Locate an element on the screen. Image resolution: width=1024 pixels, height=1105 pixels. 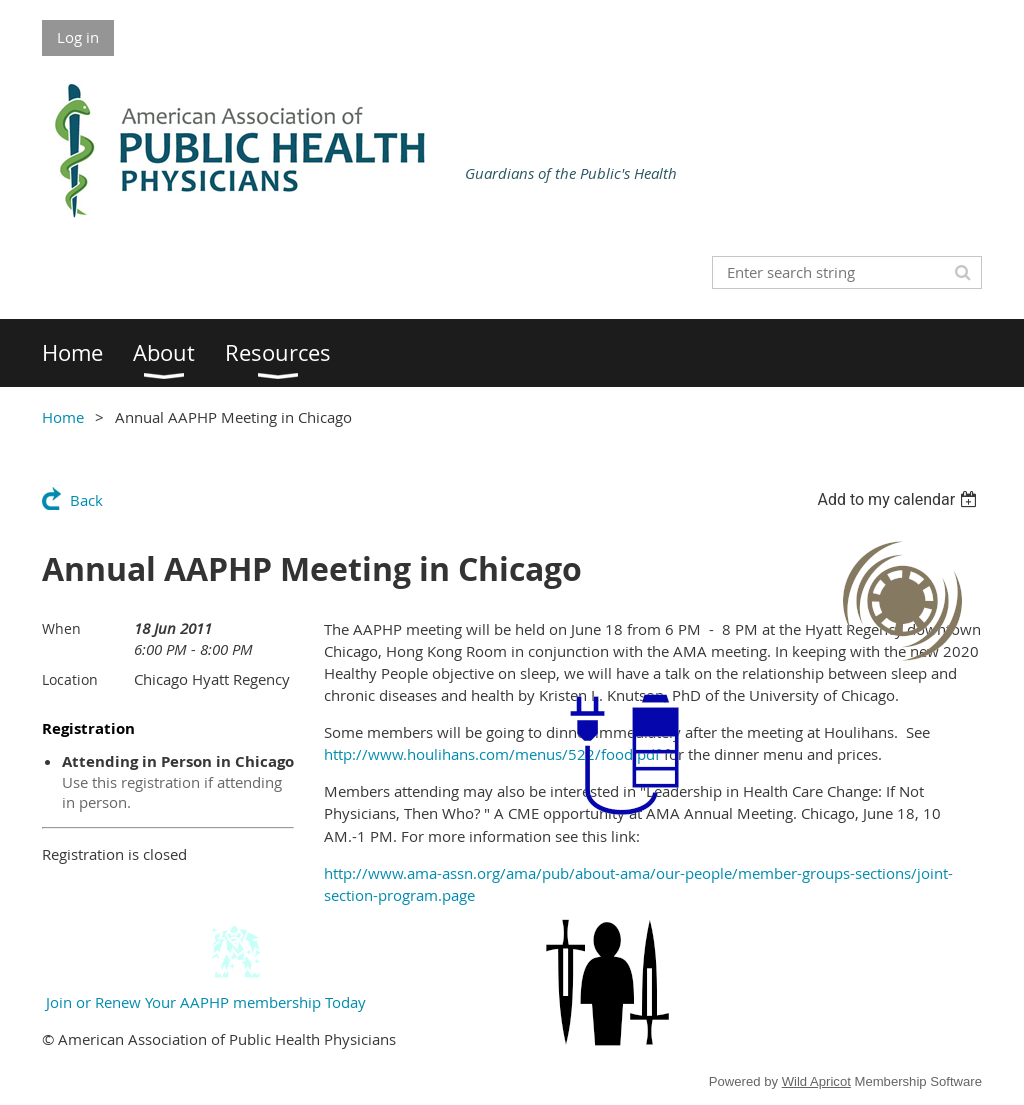
select the master-of-arms character class is located at coordinates (606, 983).